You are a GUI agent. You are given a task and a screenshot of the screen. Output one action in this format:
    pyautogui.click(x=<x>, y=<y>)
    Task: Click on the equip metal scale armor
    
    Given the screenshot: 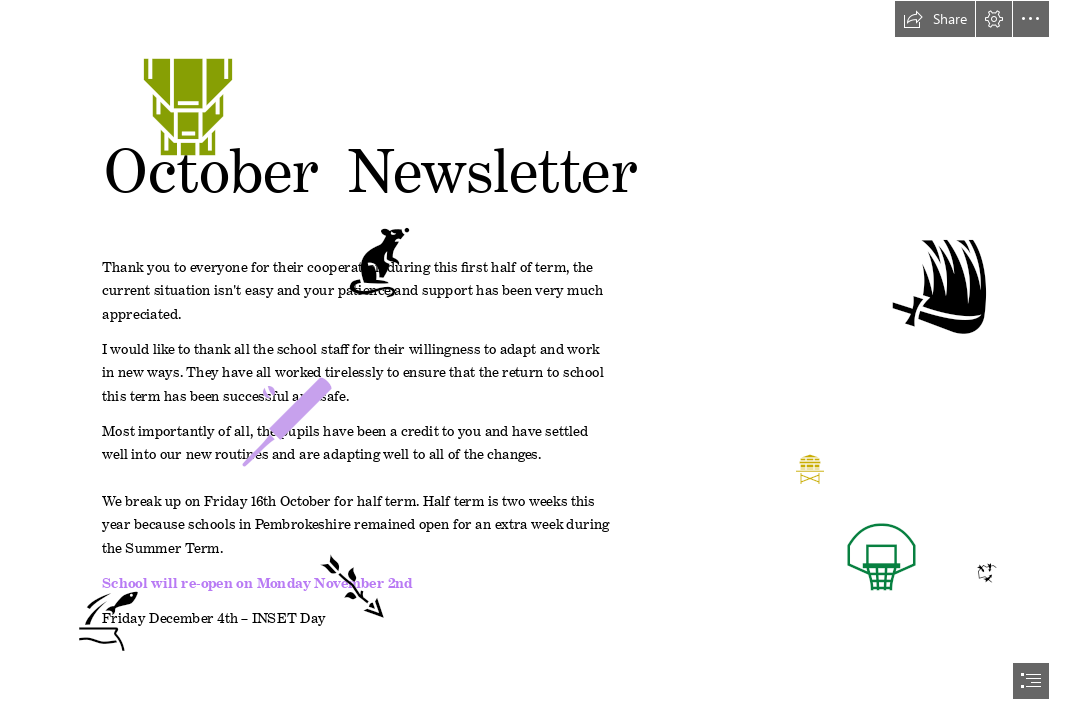 What is the action you would take?
    pyautogui.click(x=188, y=107)
    